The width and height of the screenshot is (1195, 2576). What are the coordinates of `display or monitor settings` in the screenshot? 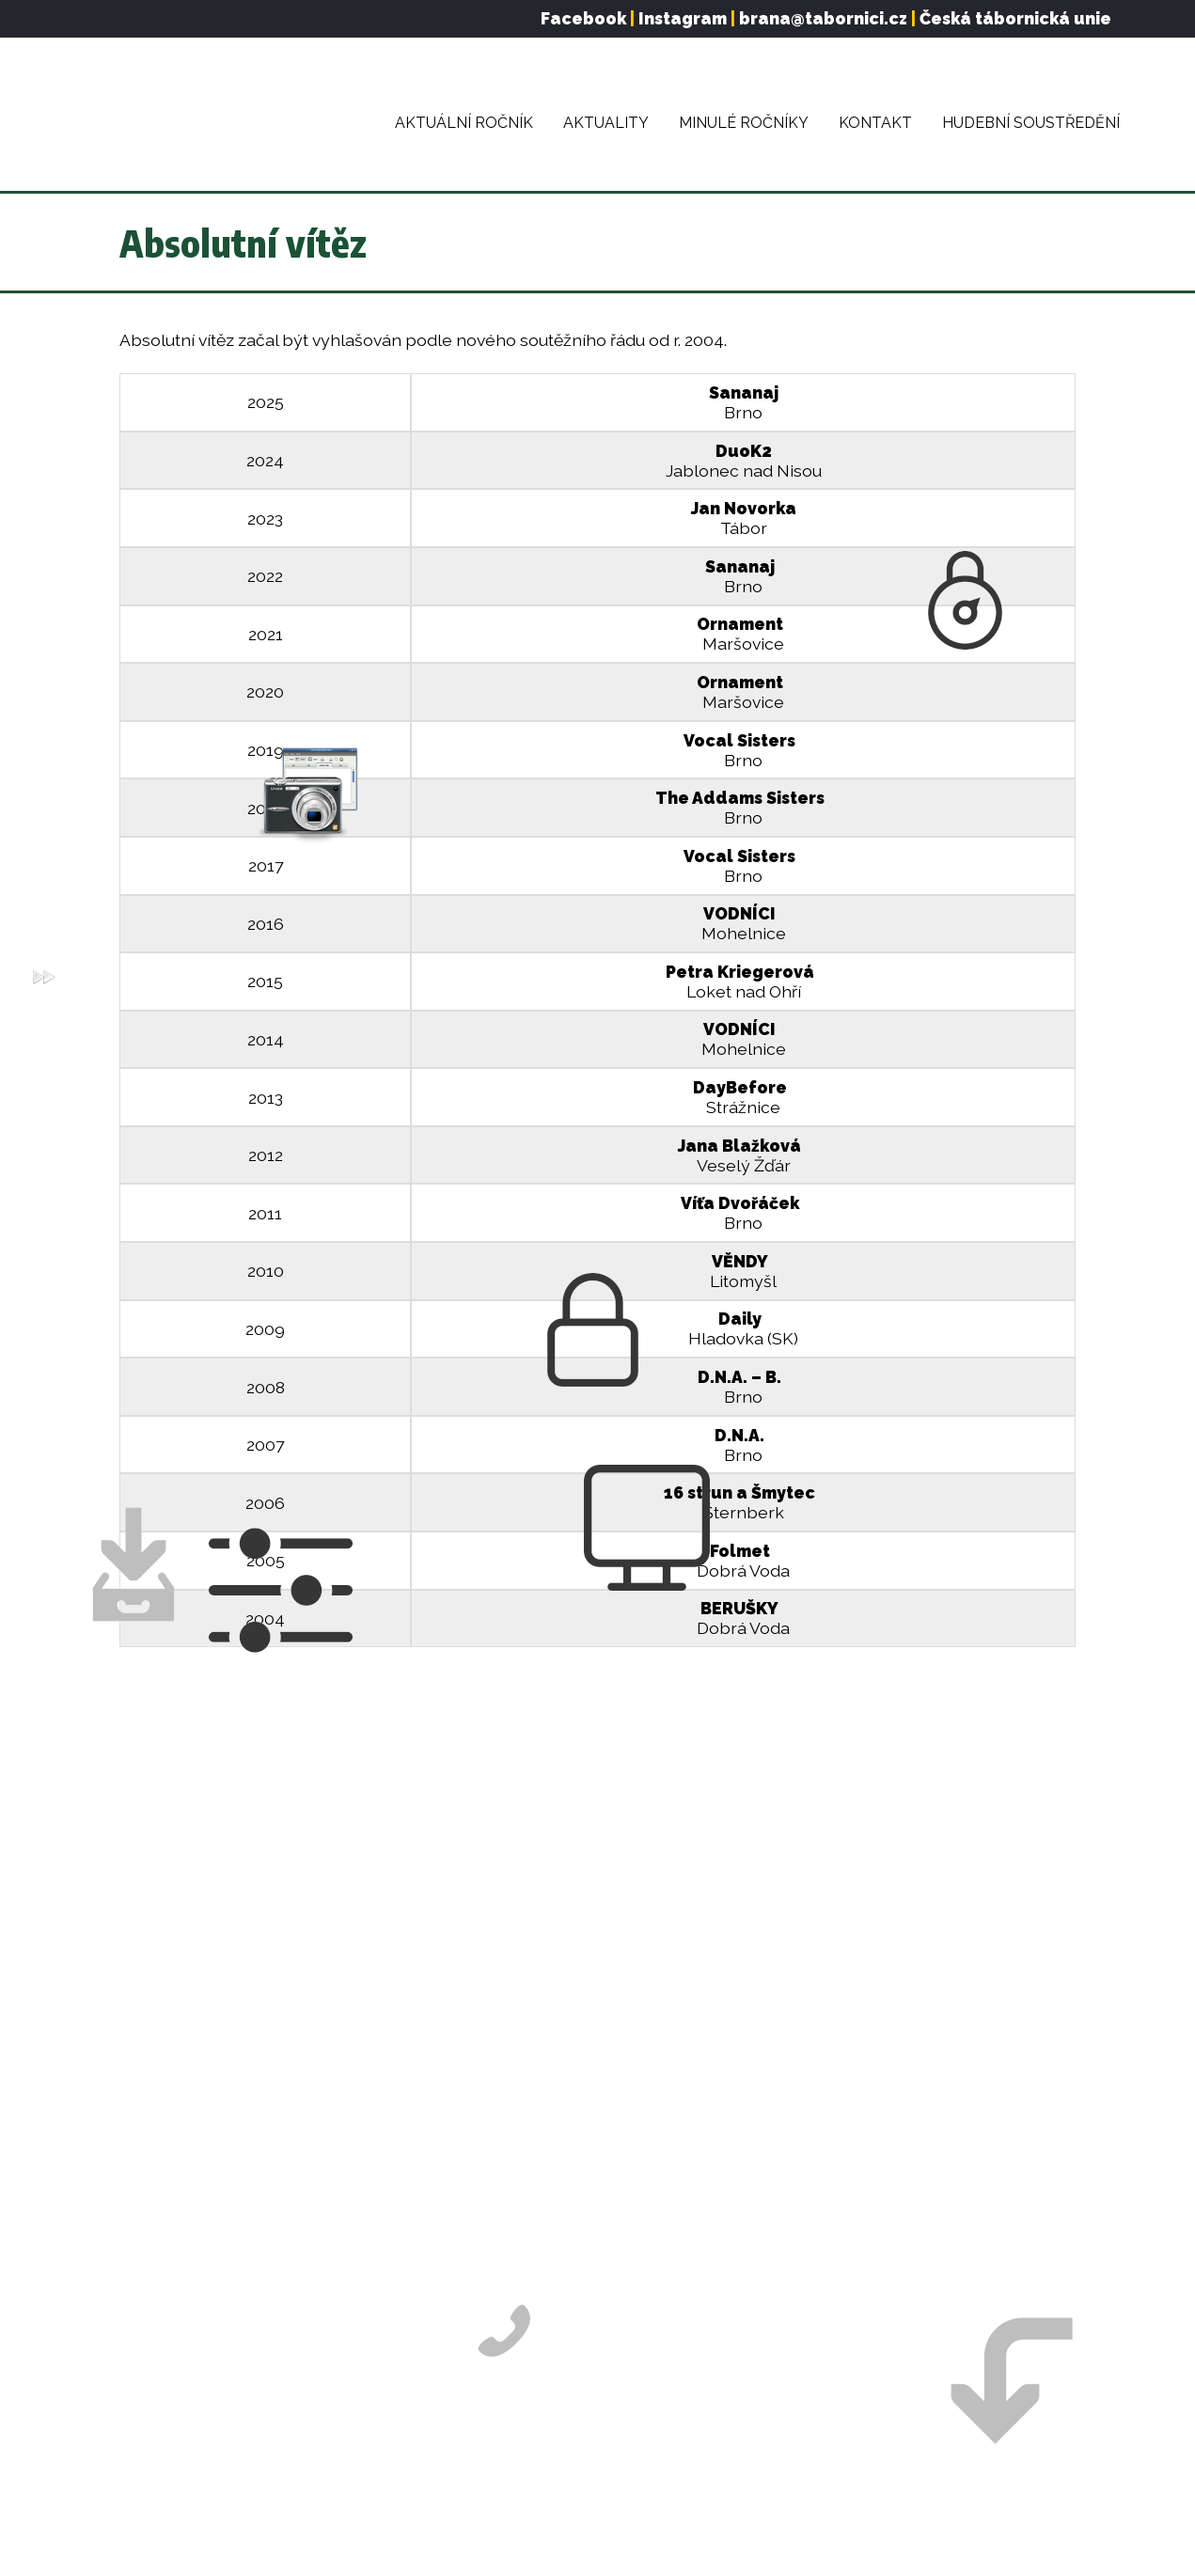 It's located at (647, 1528).